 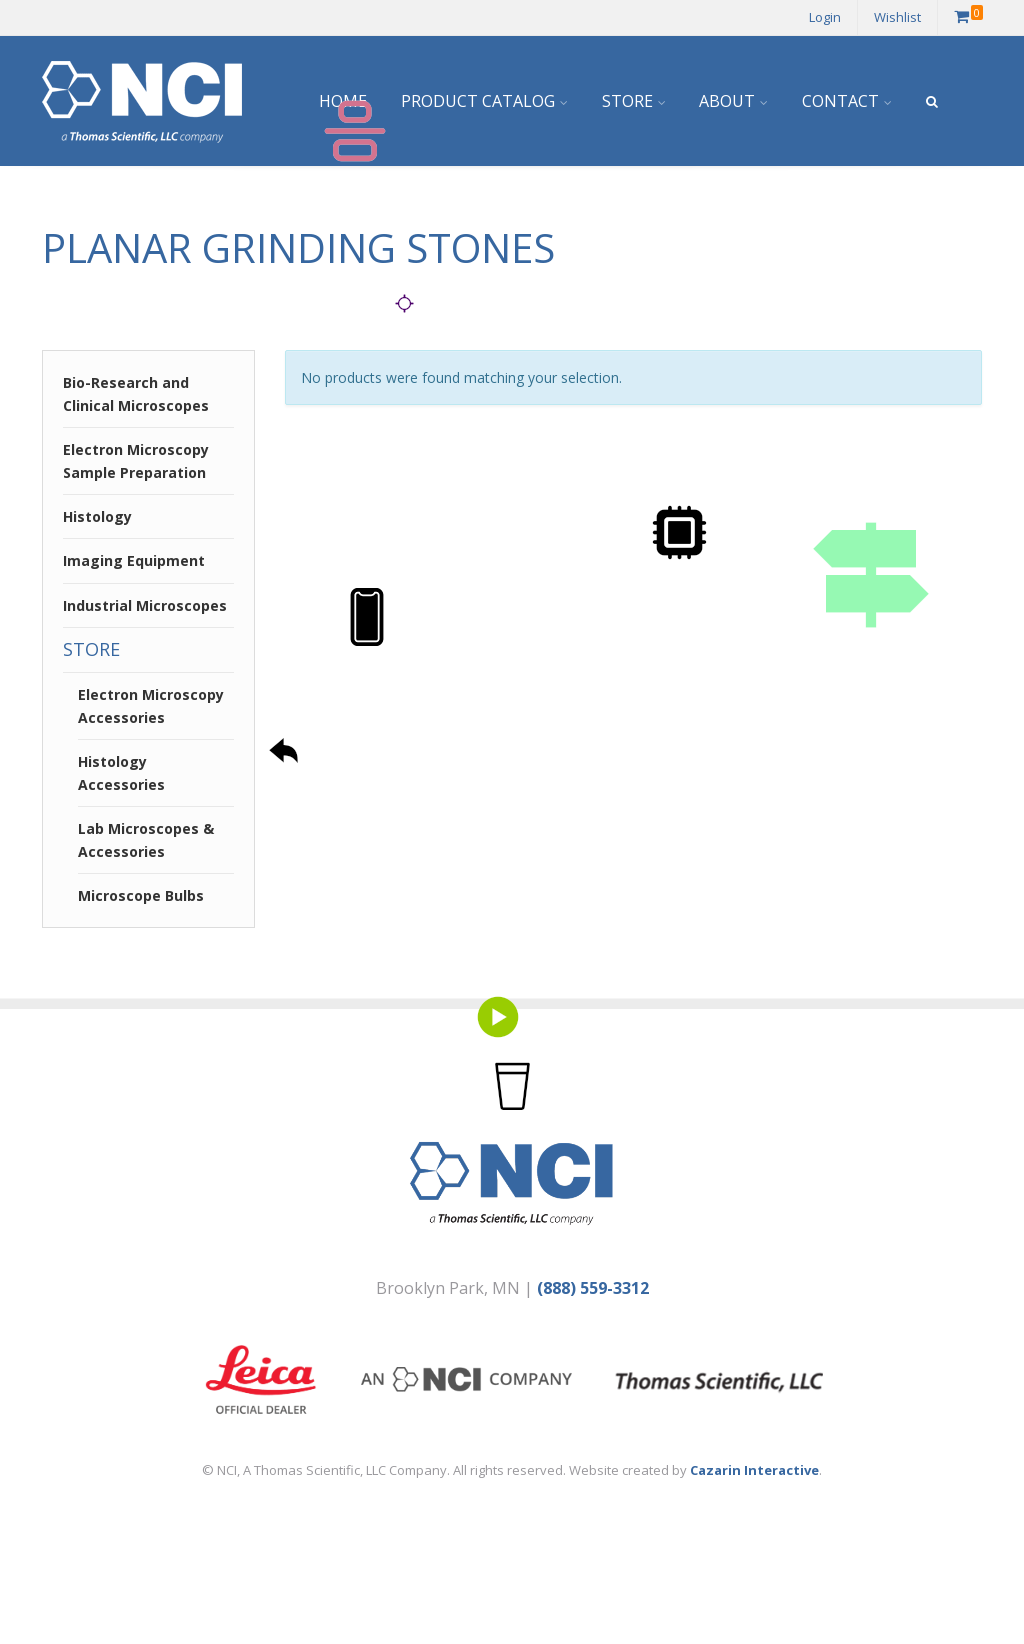 I want to click on view nearby bars or pubs, so click(x=512, y=1085).